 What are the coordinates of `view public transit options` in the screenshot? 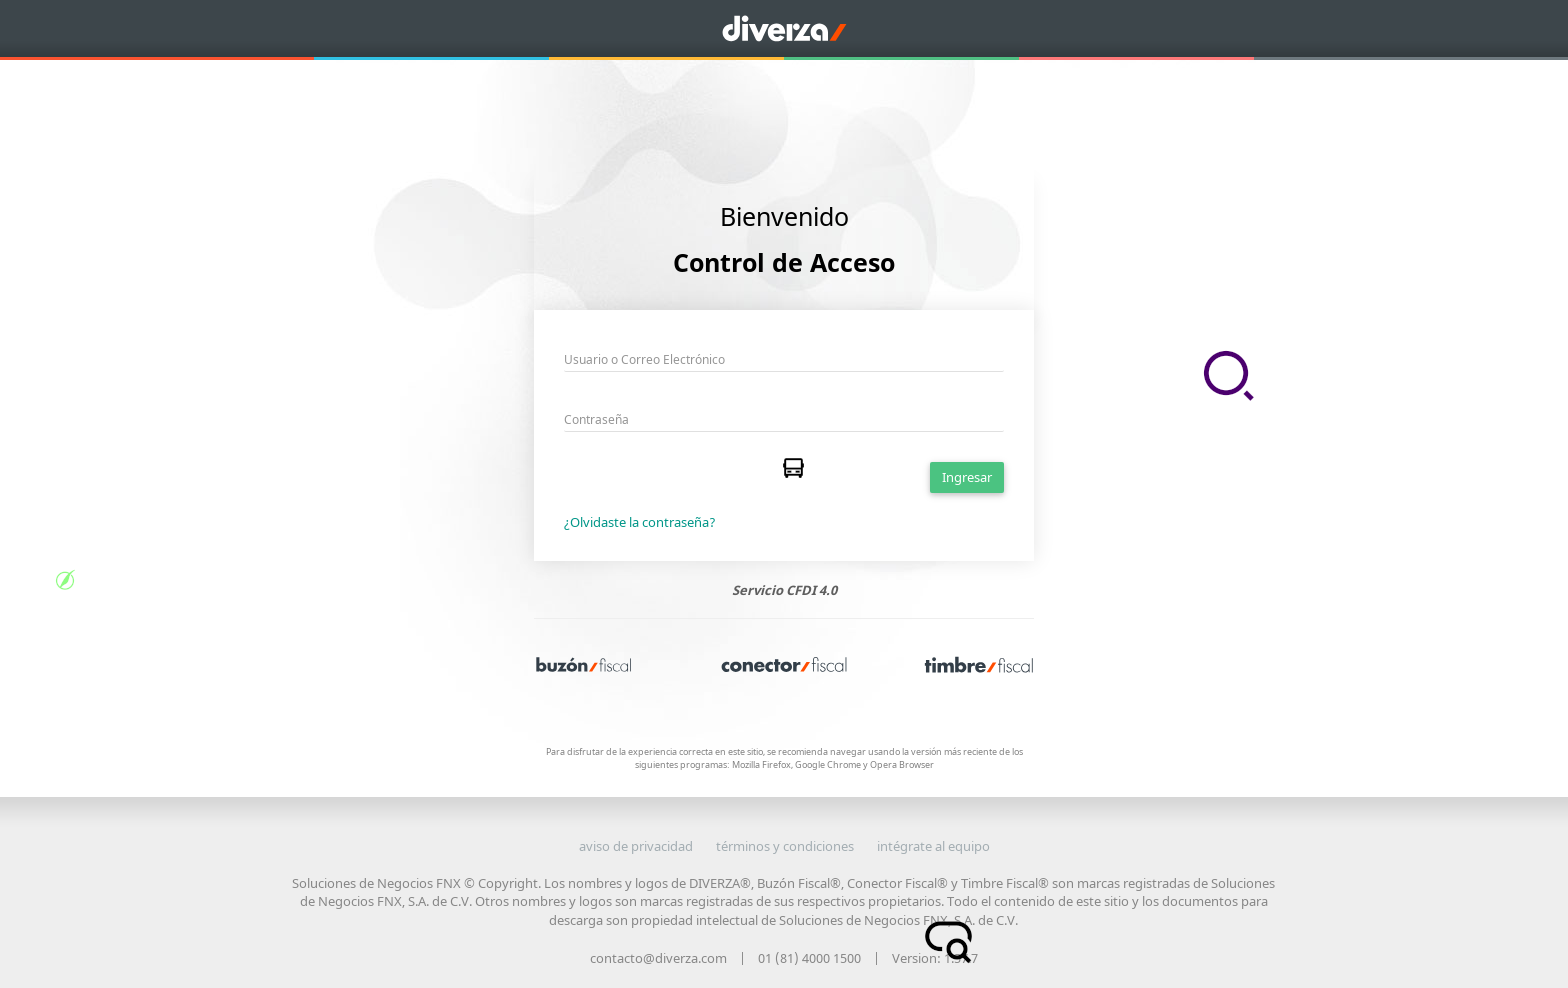 It's located at (793, 467).